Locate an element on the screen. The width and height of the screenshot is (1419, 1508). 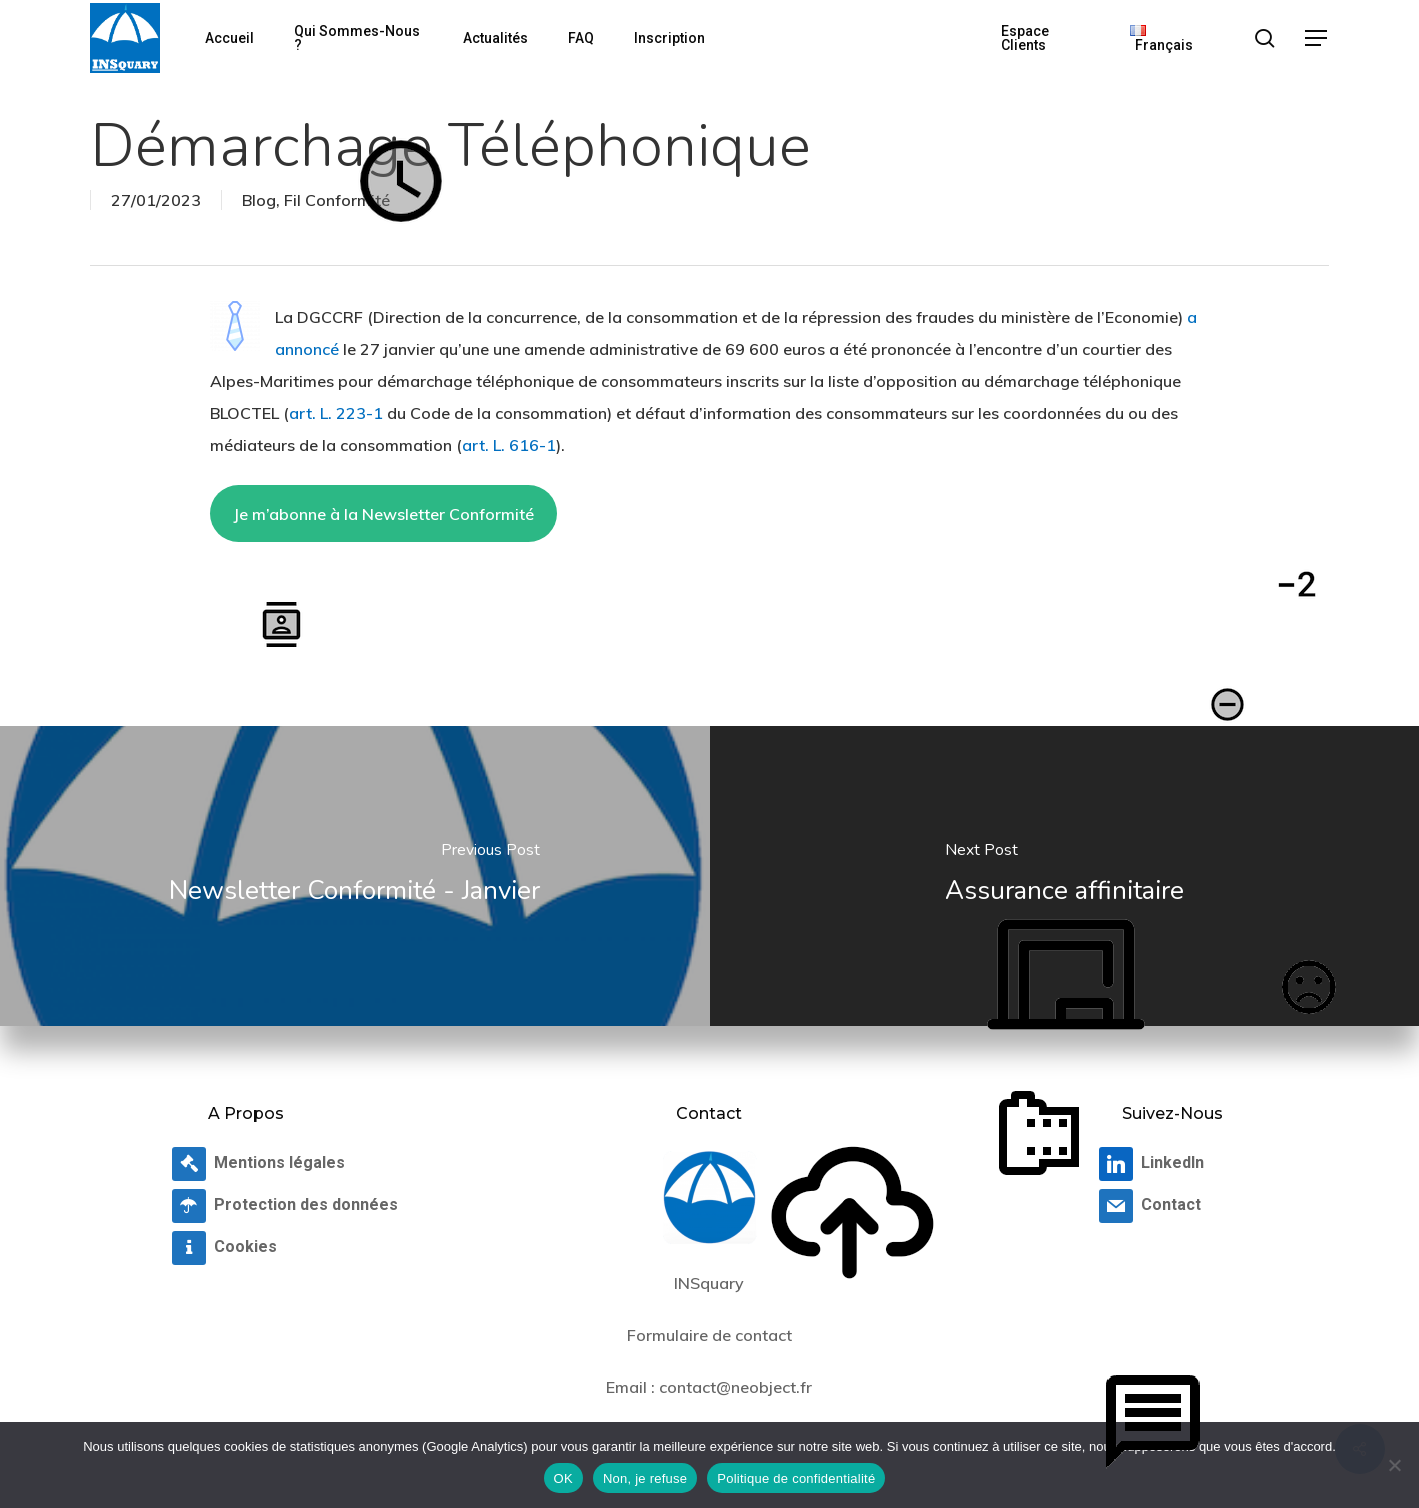
view photos from camera roll is located at coordinates (1039, 1135).